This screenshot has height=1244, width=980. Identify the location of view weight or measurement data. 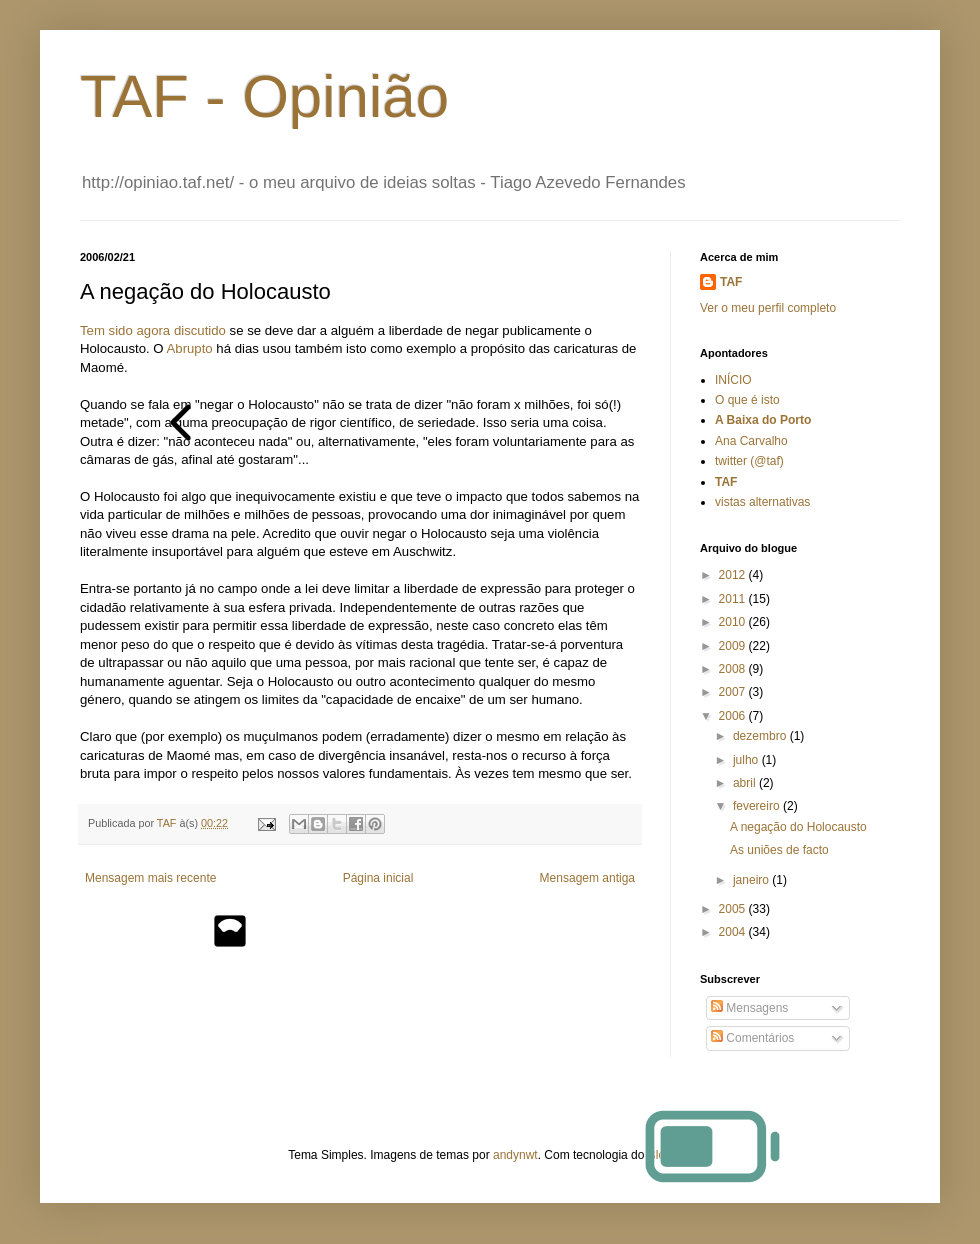
(230, 931).